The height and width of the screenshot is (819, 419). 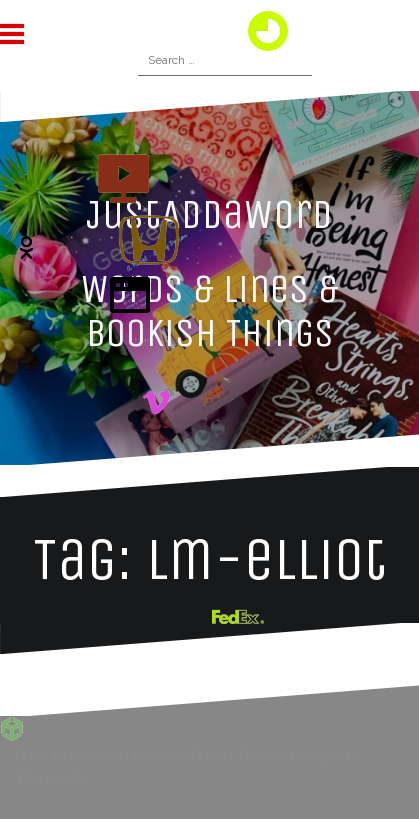 What do you see at coordinates (12, 729) in the screenshot?
I see `unity game engine logo` at bounding box center [12, 729].